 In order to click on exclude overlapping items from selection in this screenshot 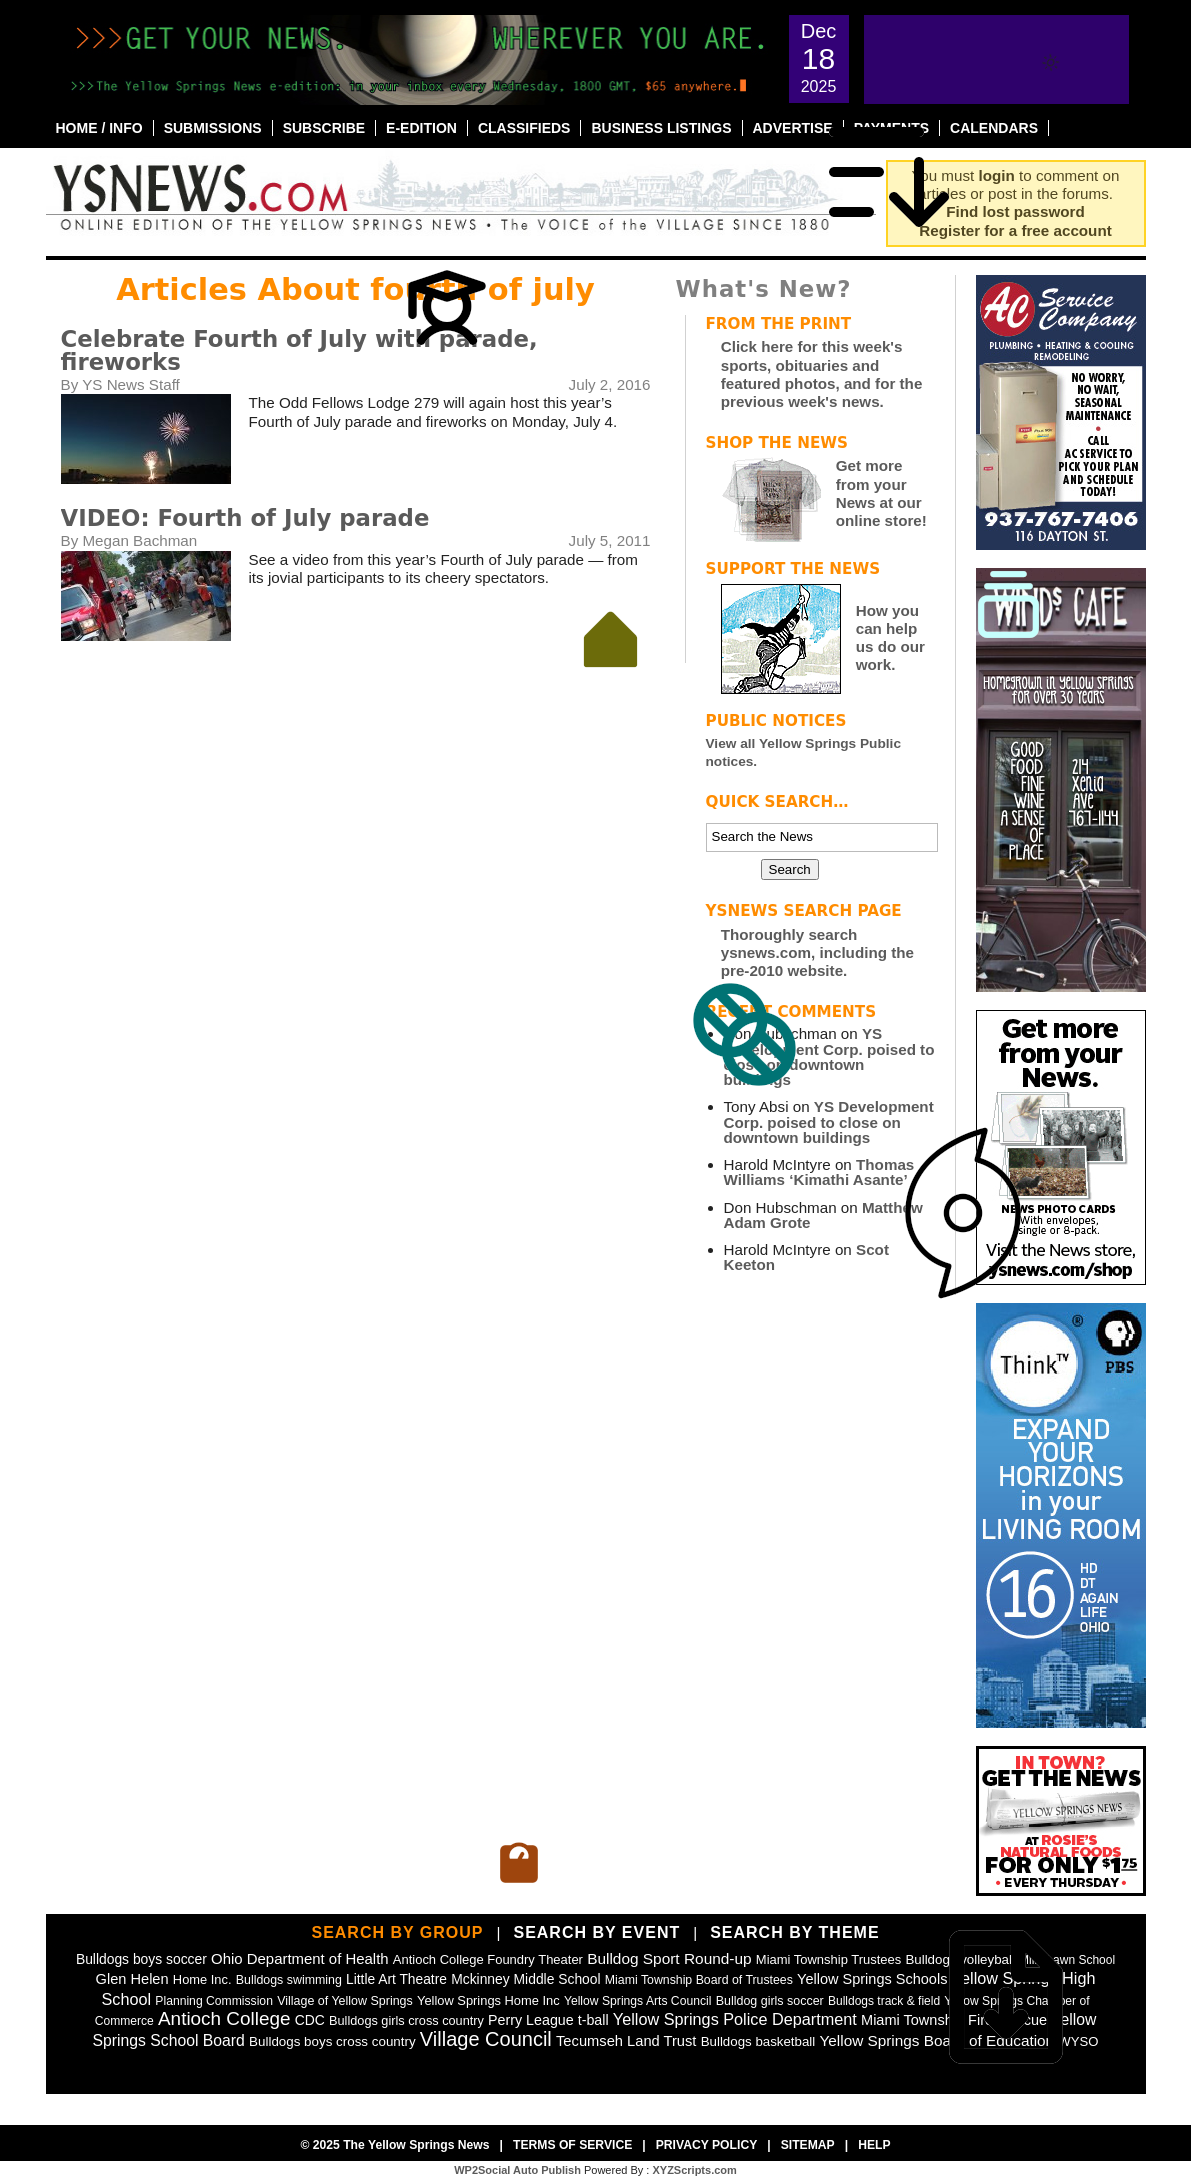, I will do `click(744, 1034)`.